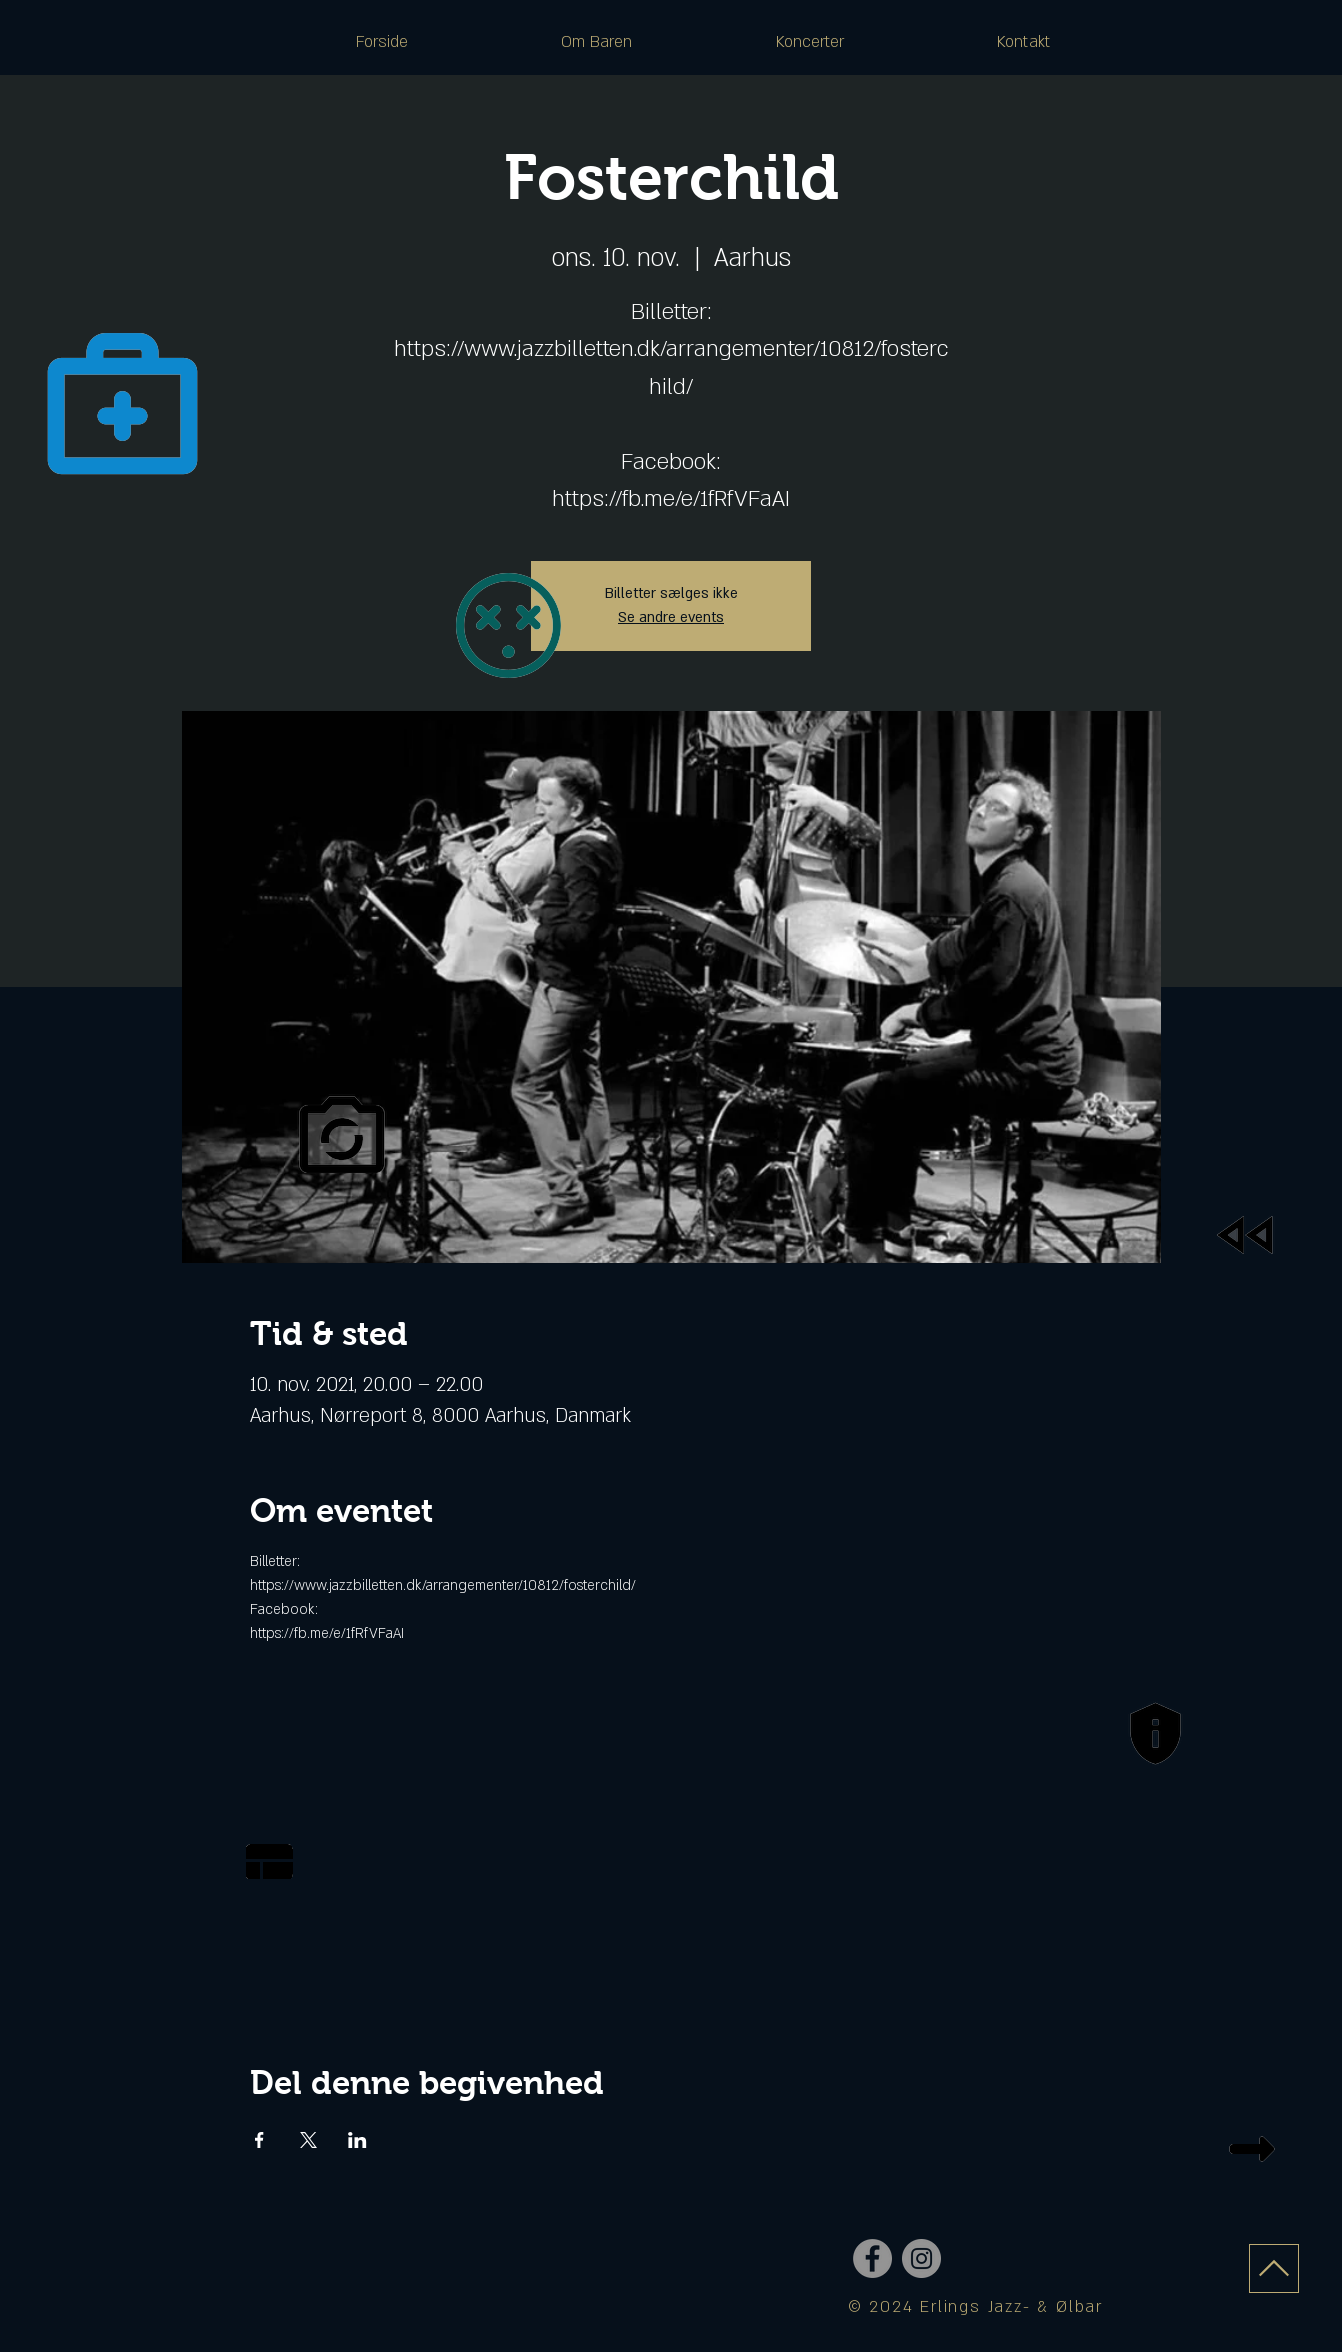  What do you see at coordinates (1247, 1235) in the screenshot?
I see `rewind media playback` at bounding box center [1247, 1235].